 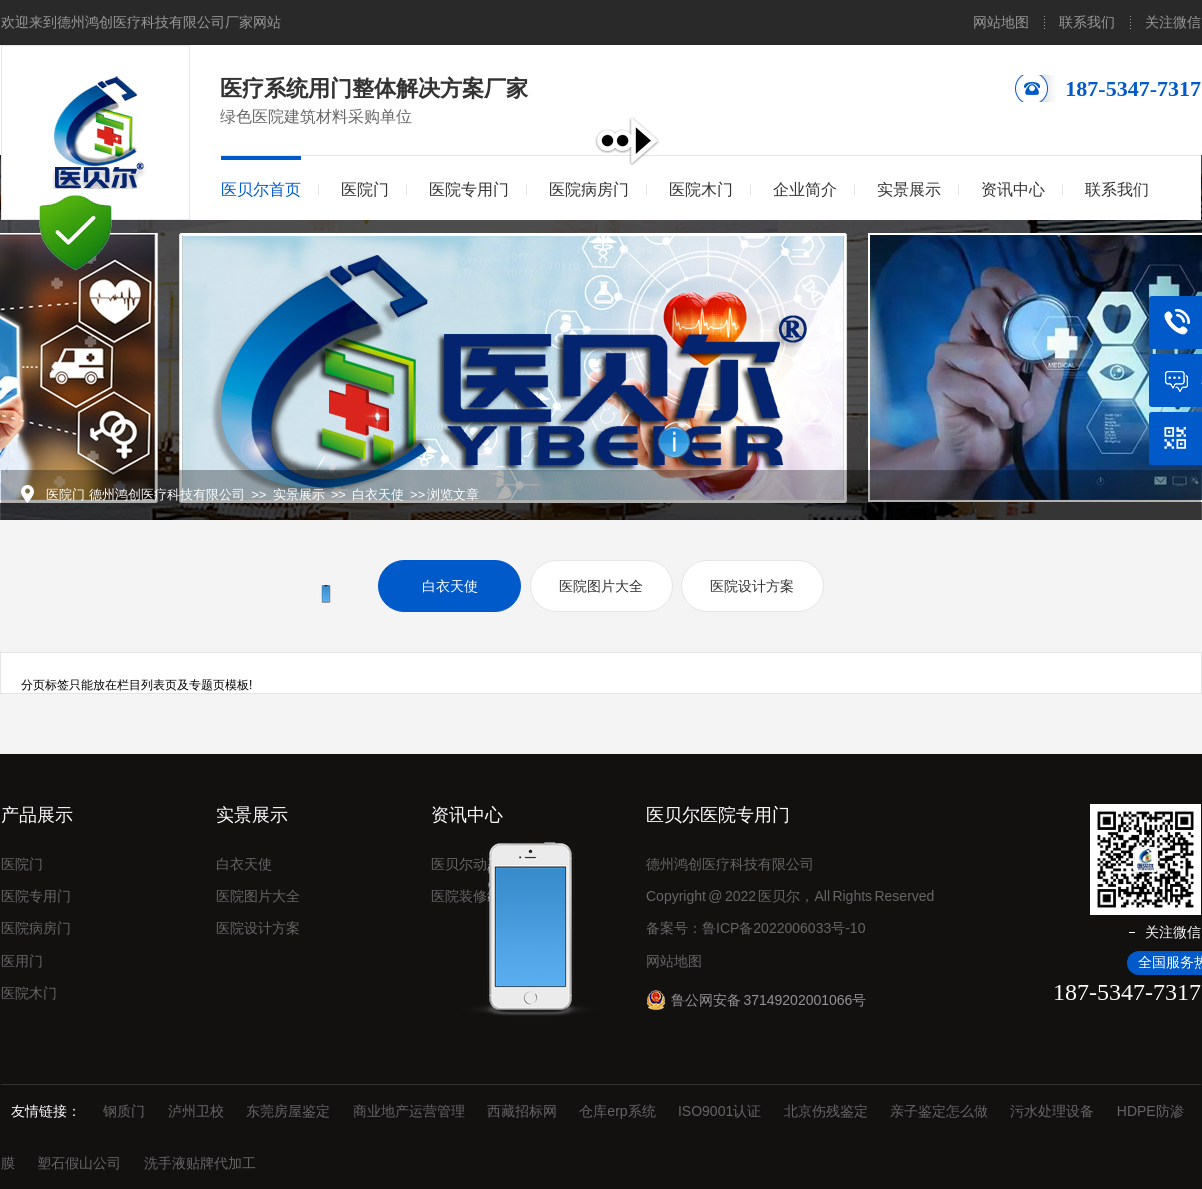 I want to click on view information or details about this item, so click(x=674, y=442).